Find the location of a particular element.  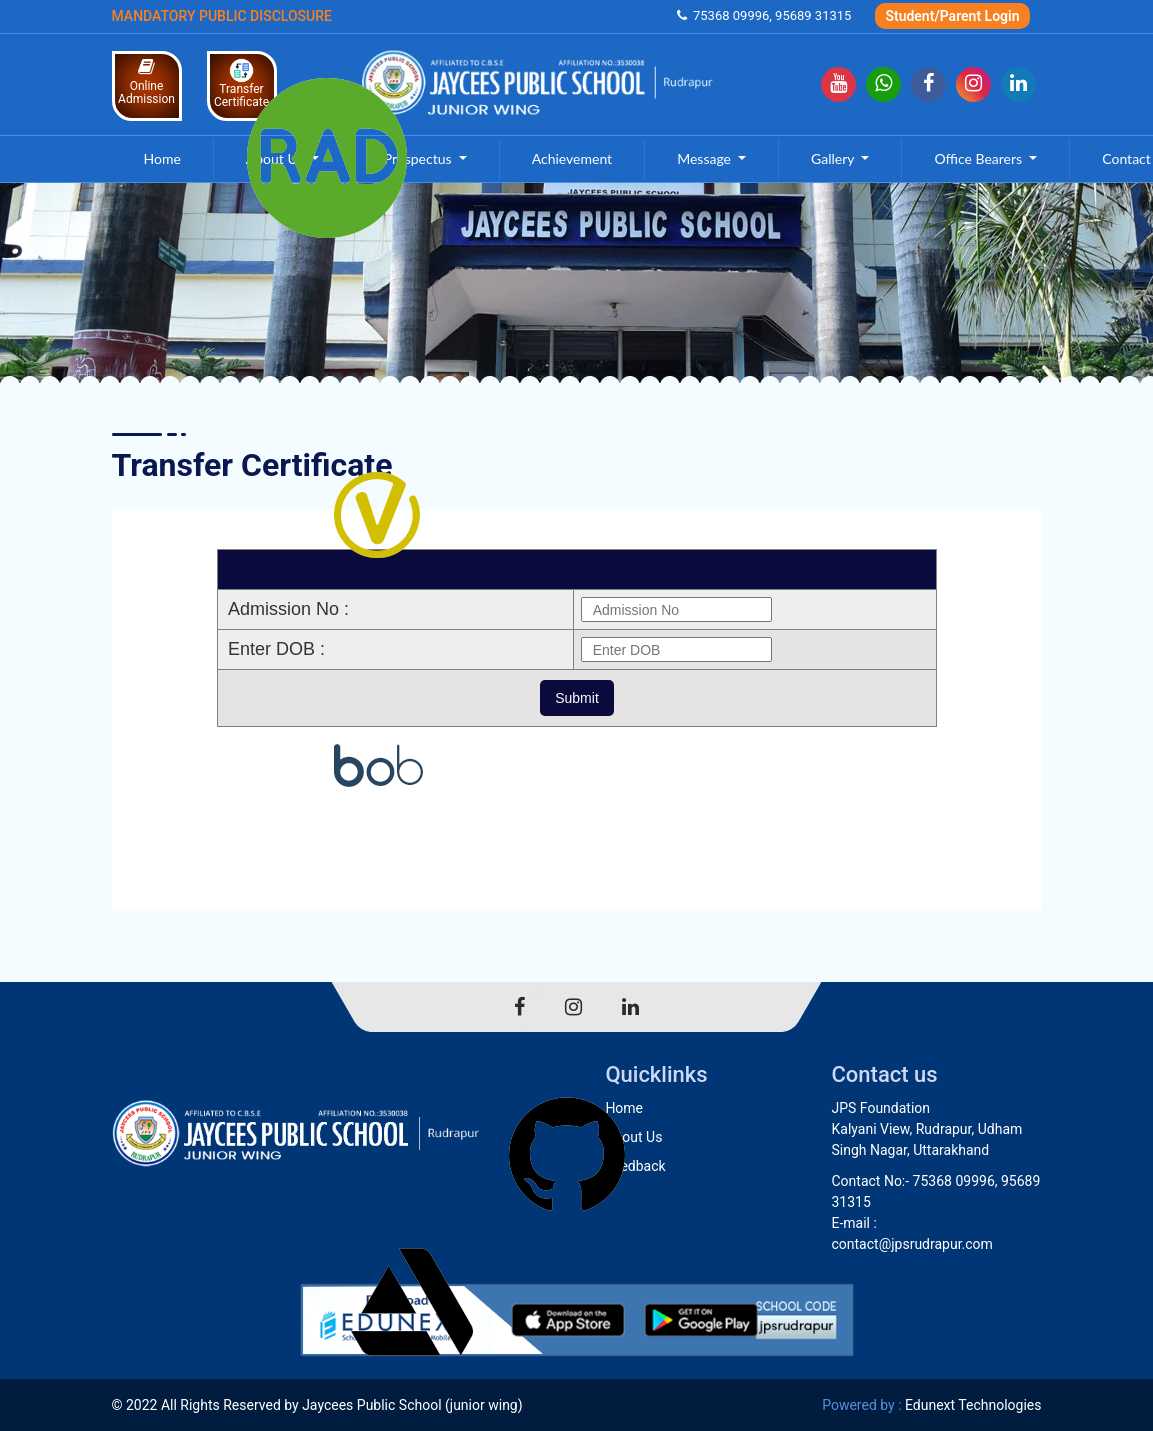

semantic versioning (semver) logo is located at coordinates (377, 515).